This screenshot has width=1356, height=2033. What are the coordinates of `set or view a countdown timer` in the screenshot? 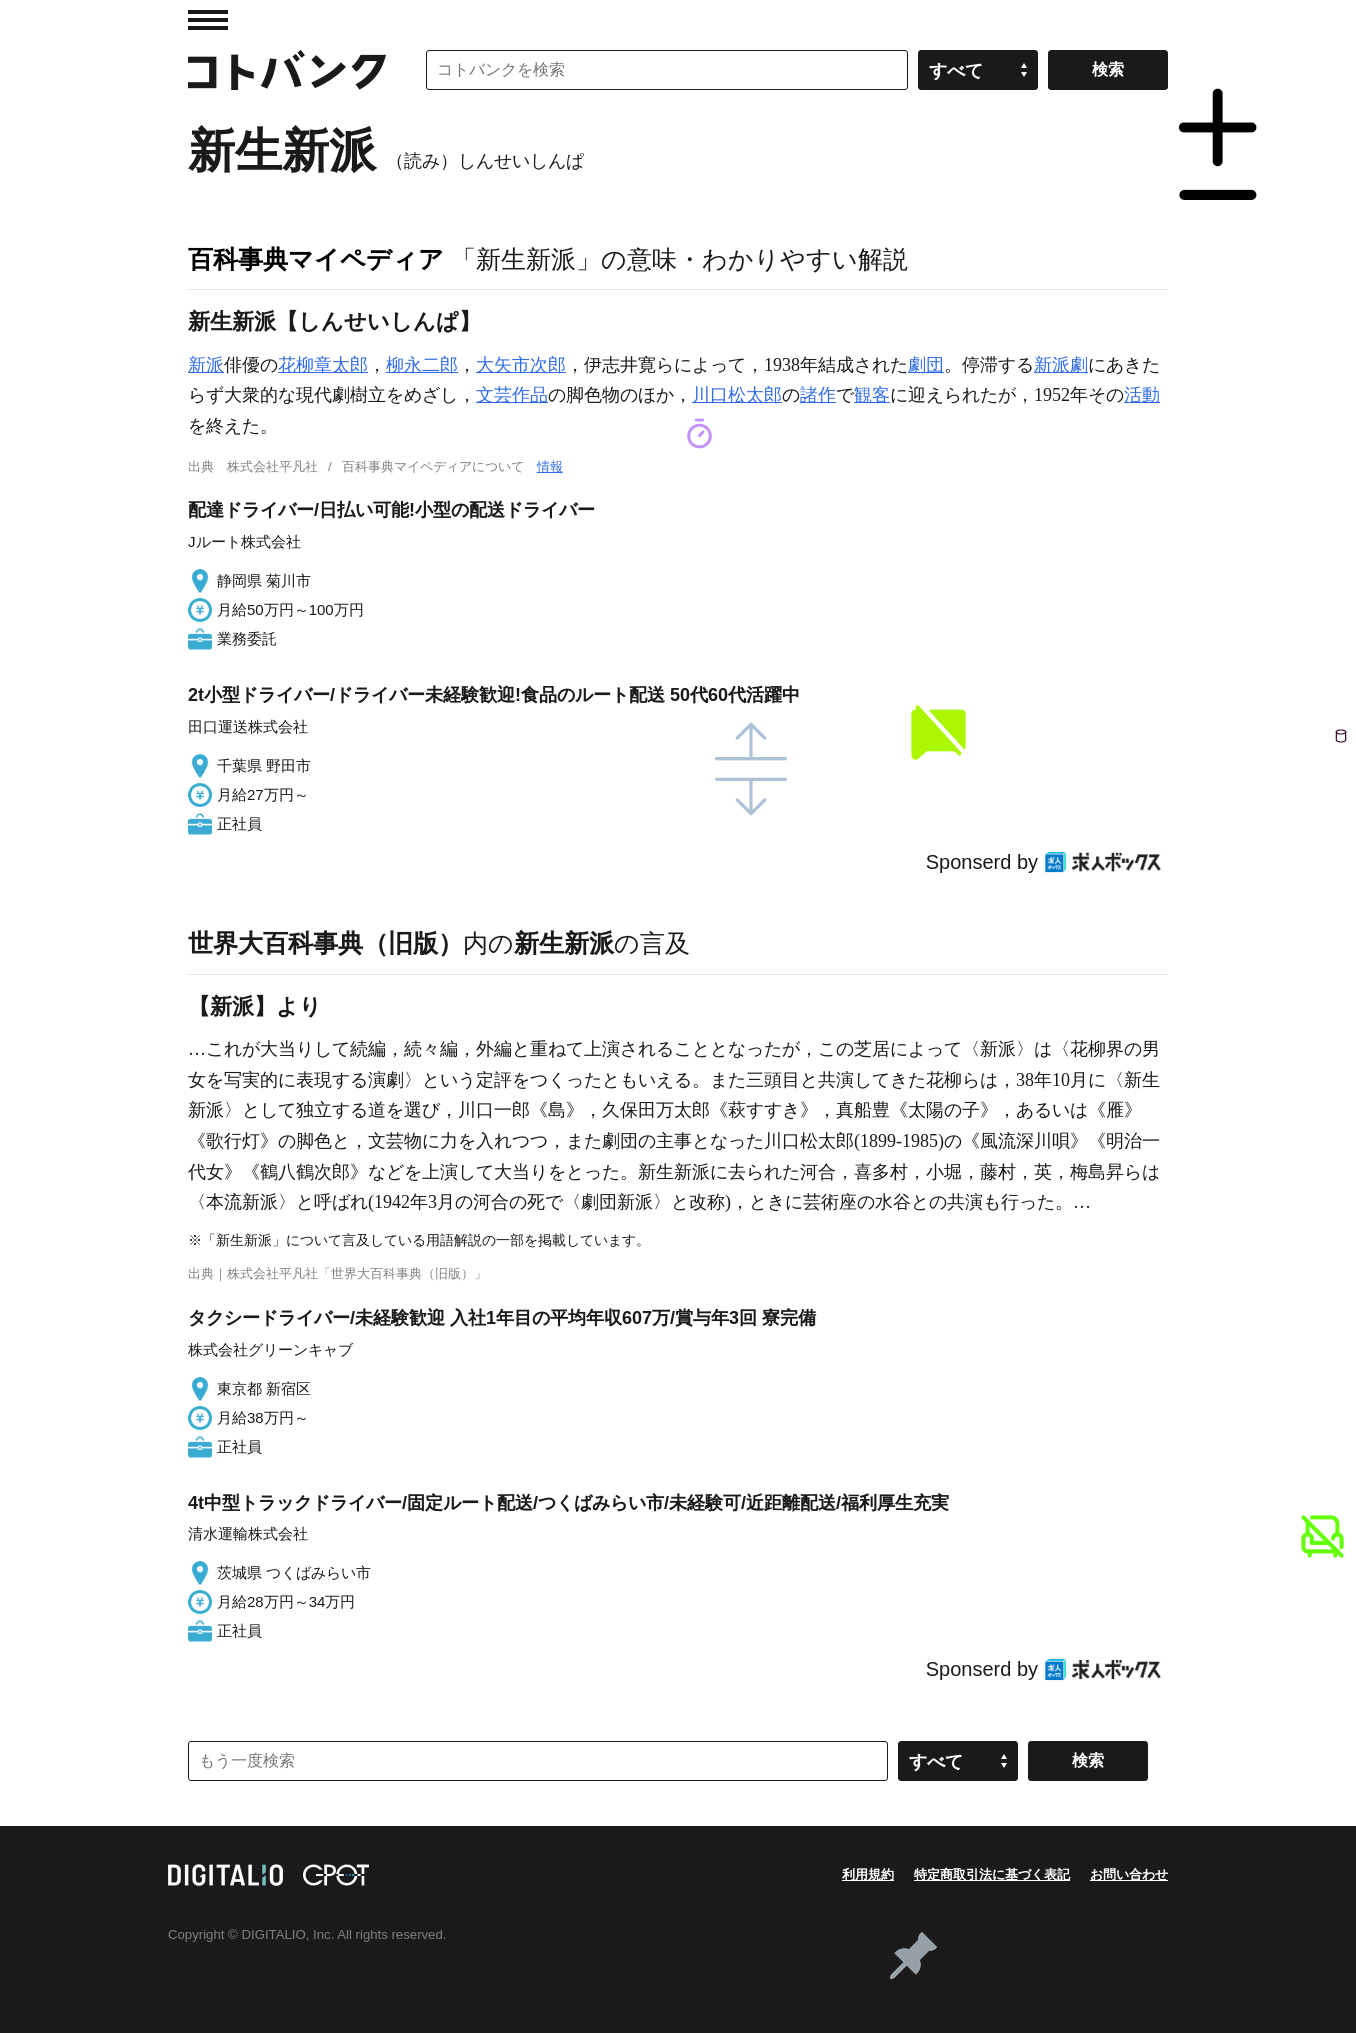 It's located at (699, 434).